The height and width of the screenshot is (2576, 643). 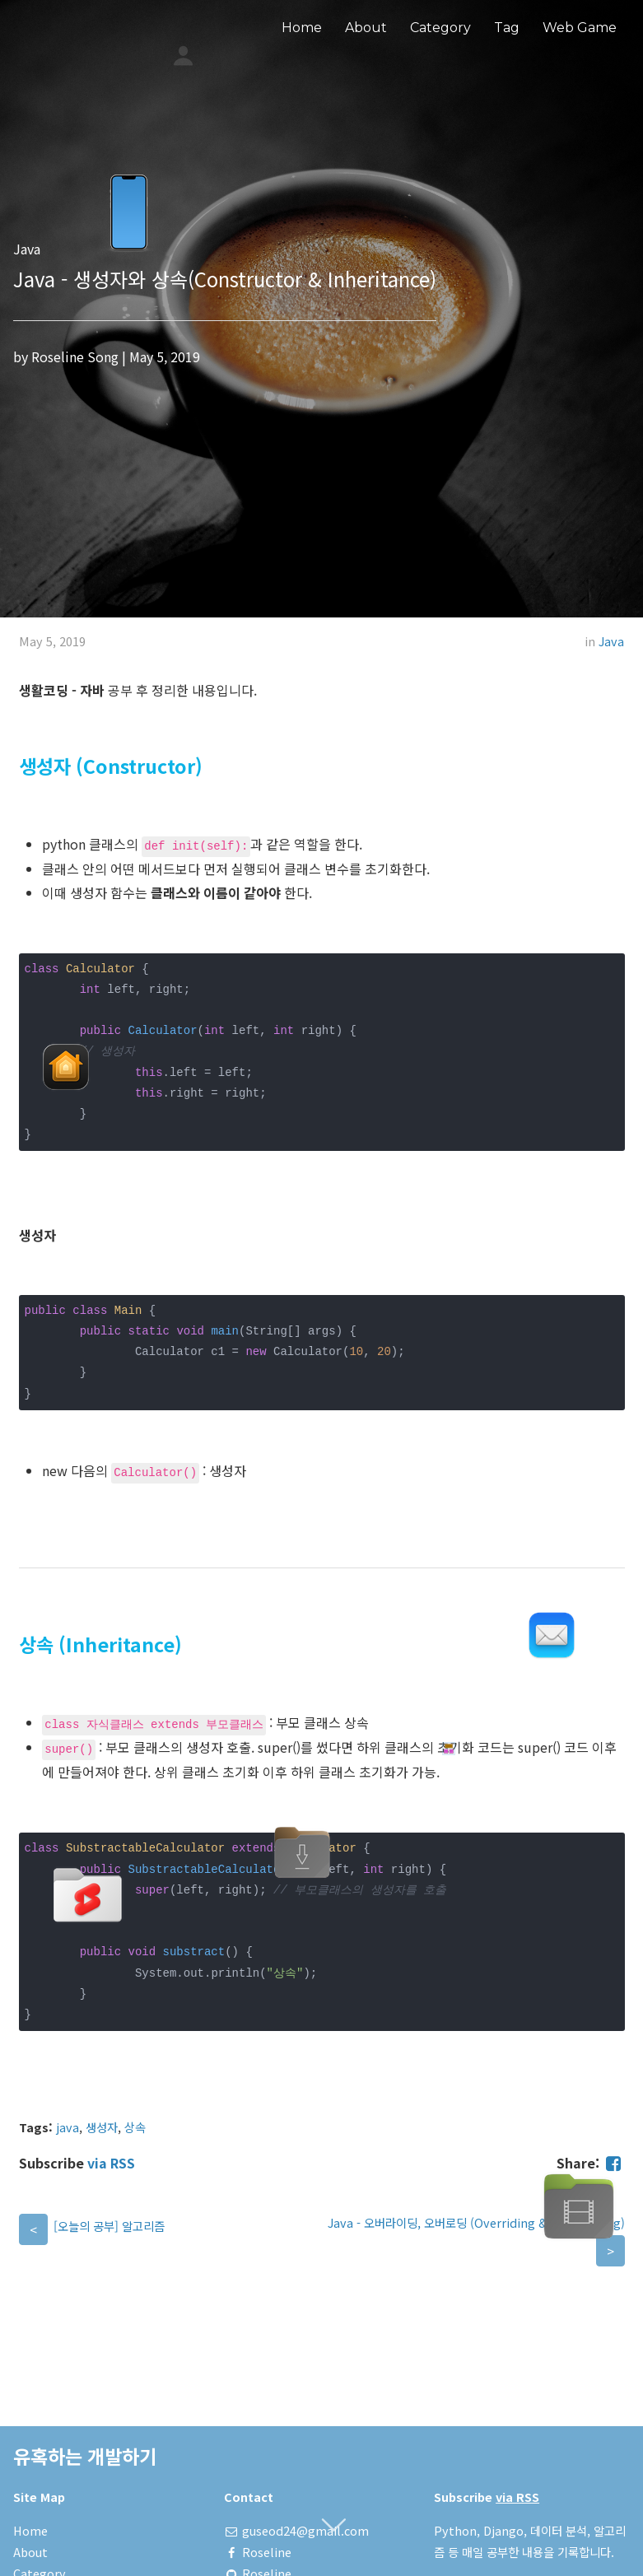 What do you see at coordinates (87, 1897) in the screenshot?
I see `open folder containing YouTube Shorts videos` at bounding box center [87, 1897].